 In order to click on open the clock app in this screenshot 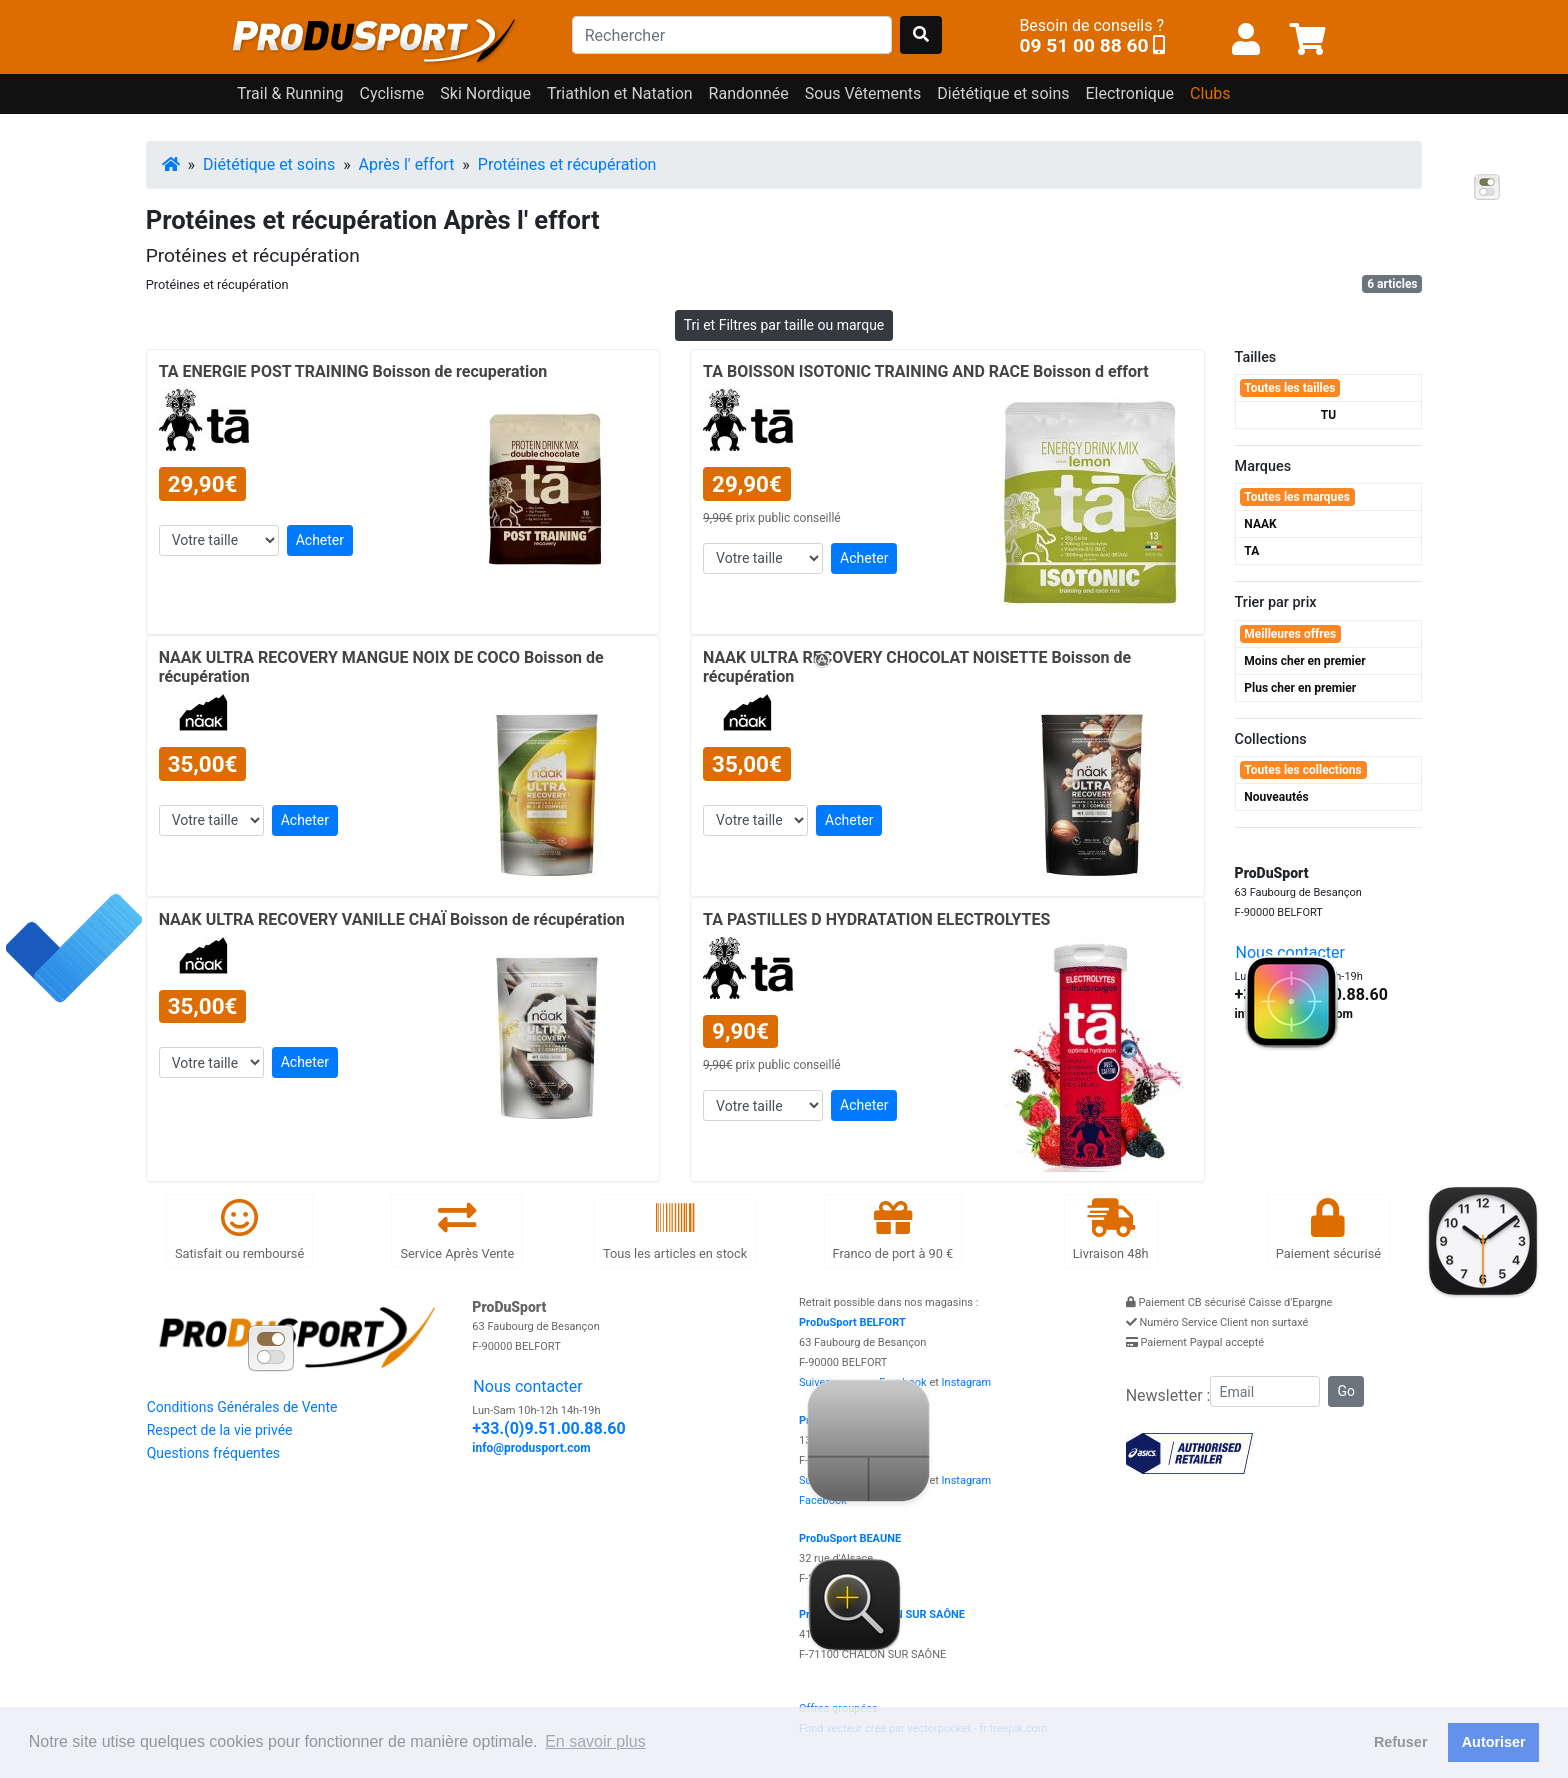, I will do `click(1483, 1241)`.